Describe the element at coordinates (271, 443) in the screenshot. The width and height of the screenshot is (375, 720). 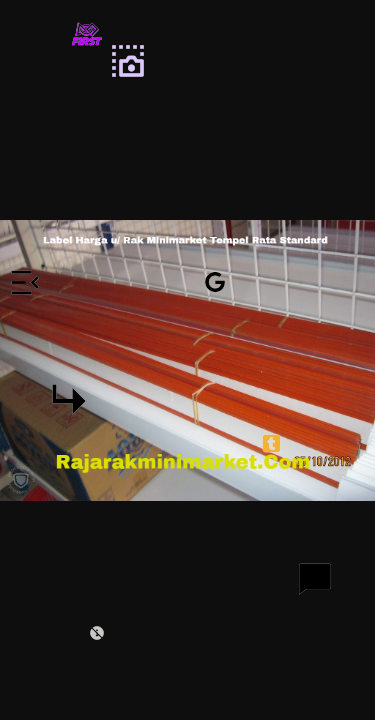
I see `open tumblr app` at that location.